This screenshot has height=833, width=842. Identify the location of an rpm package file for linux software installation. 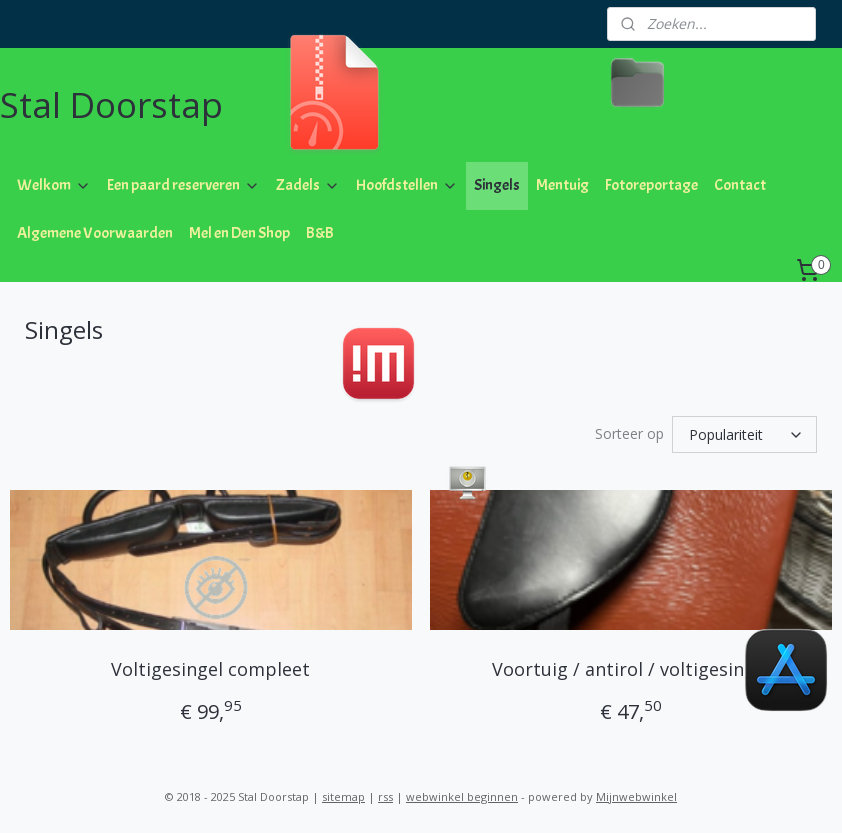
(334, 94).